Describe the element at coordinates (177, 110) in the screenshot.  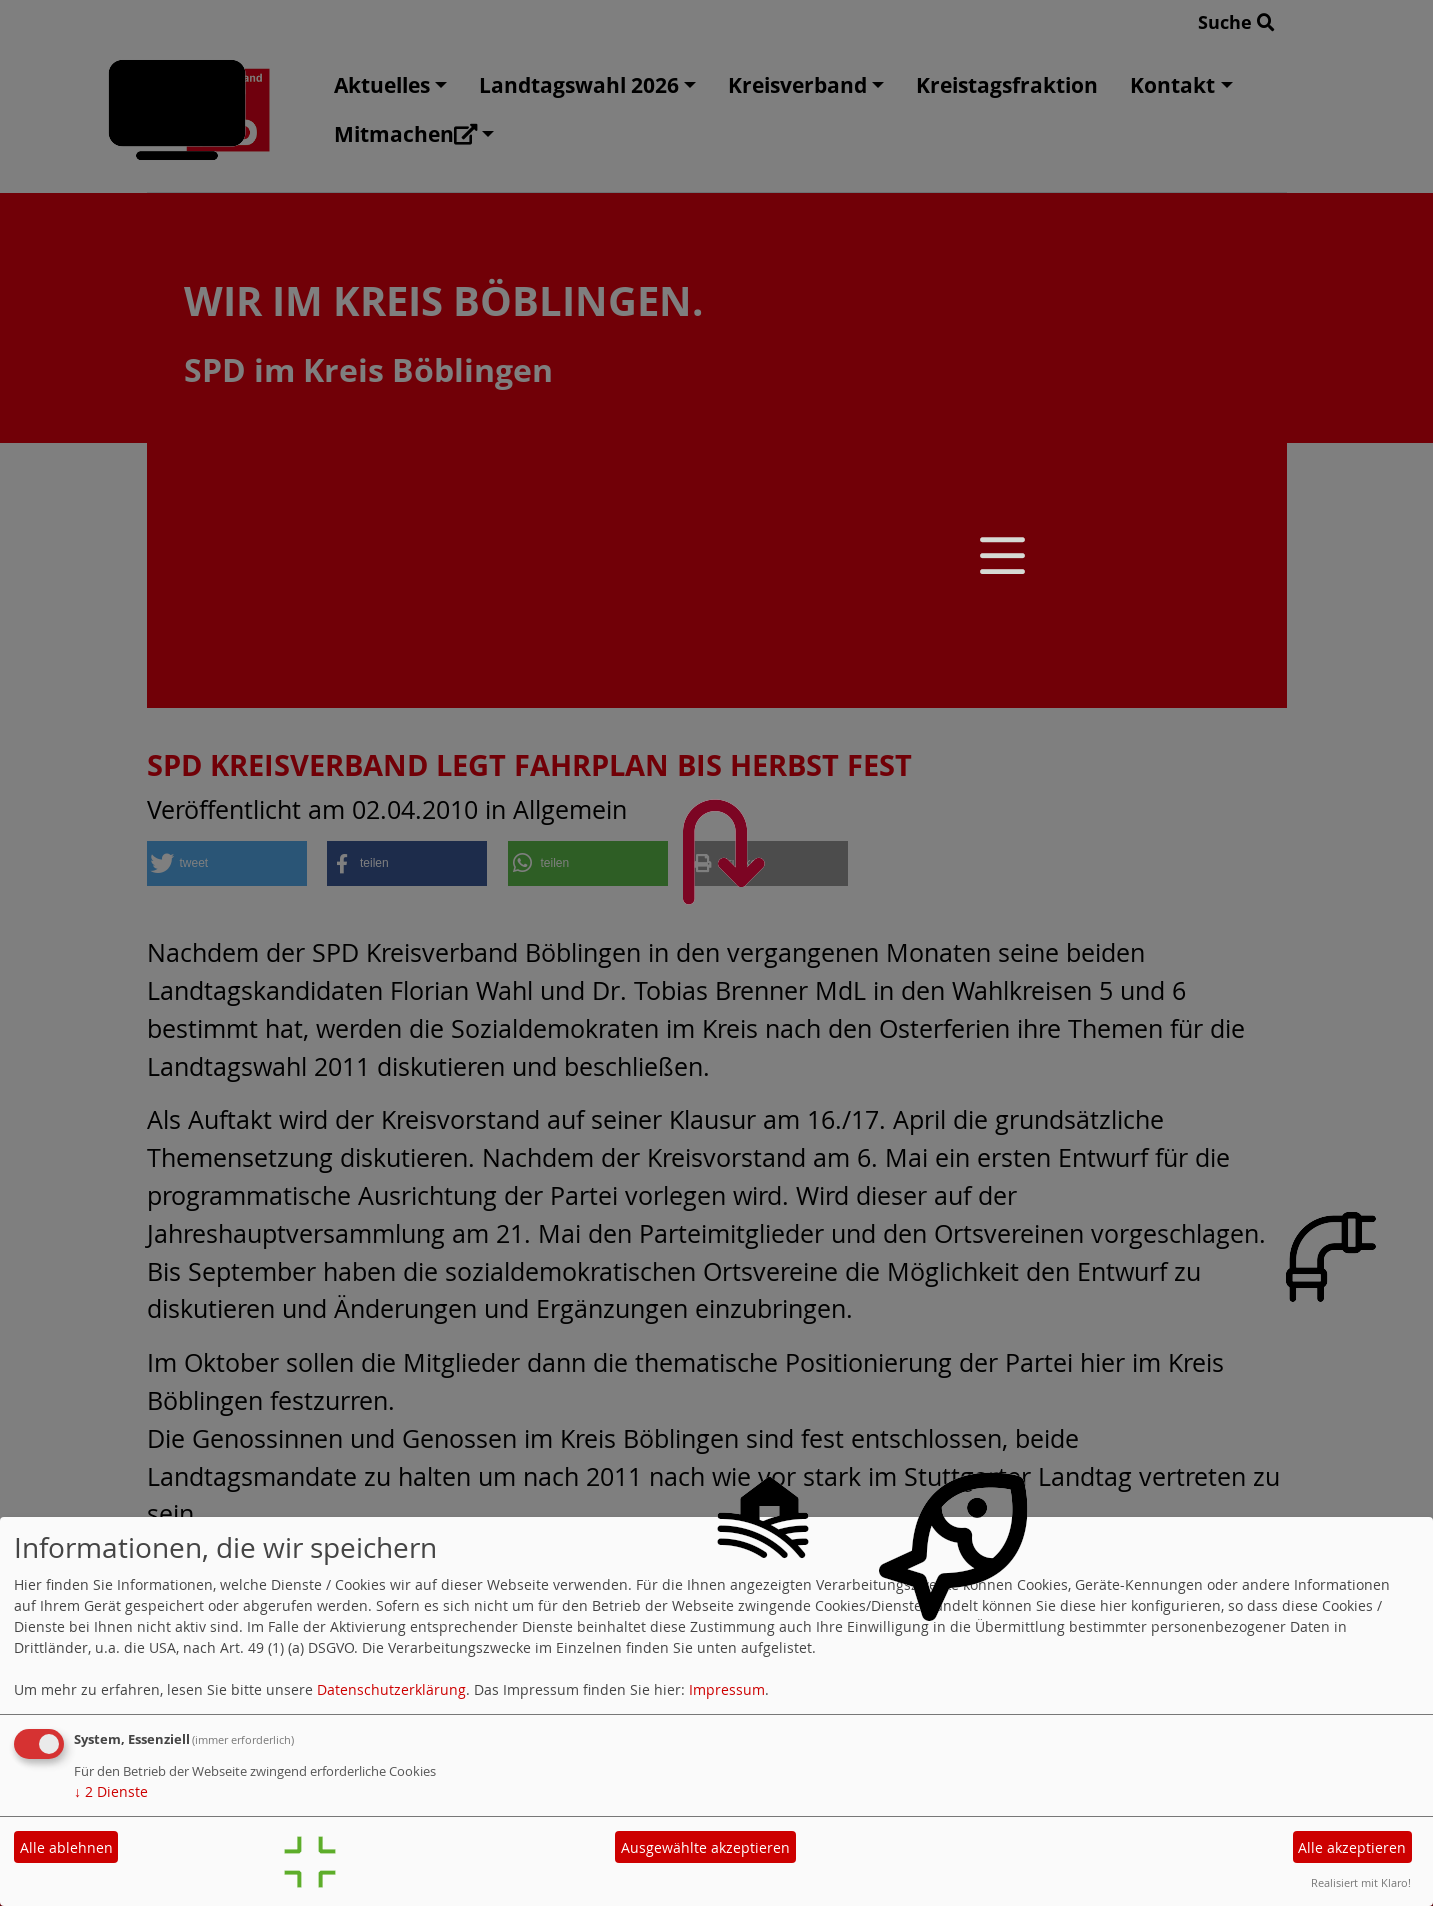
I see `access tv or streaming content` at that location.